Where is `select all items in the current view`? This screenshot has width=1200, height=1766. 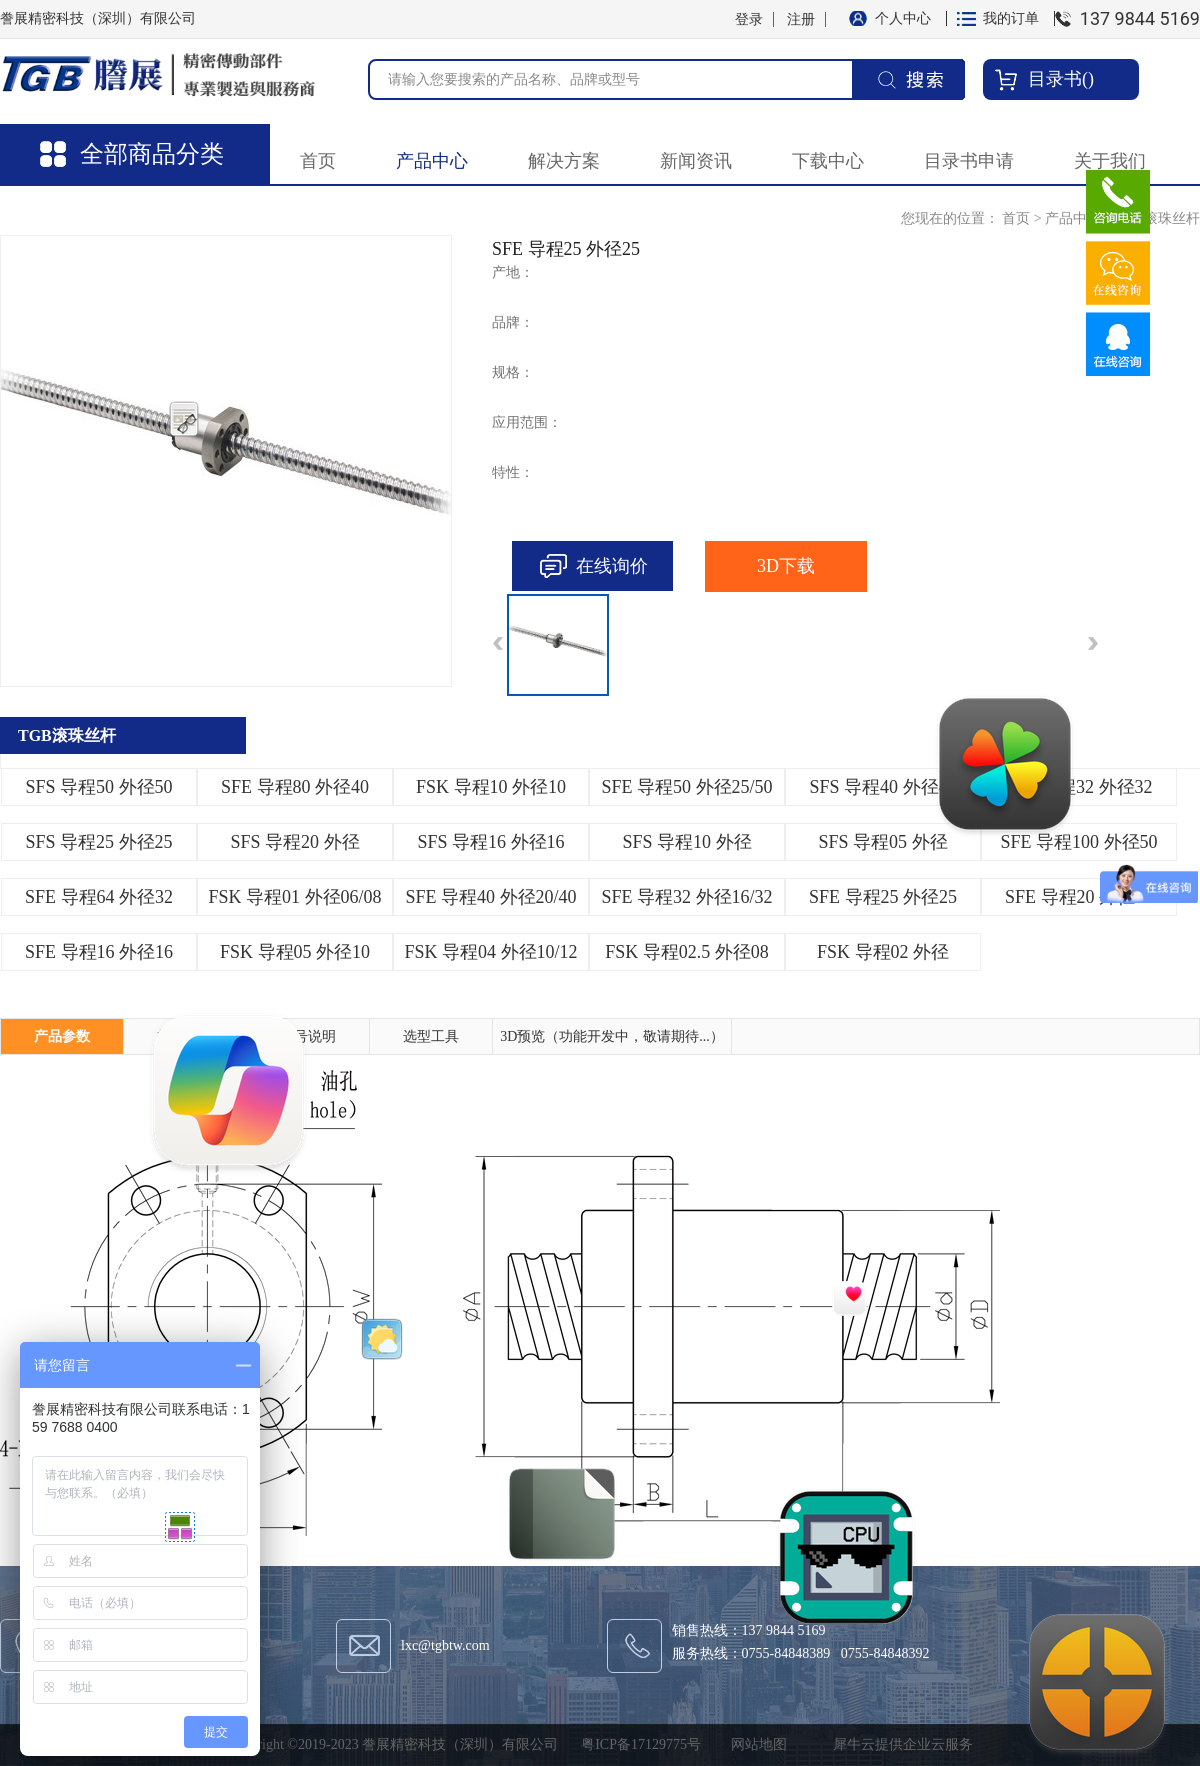 select all items in the current view is located at coordinates (180, 1527).